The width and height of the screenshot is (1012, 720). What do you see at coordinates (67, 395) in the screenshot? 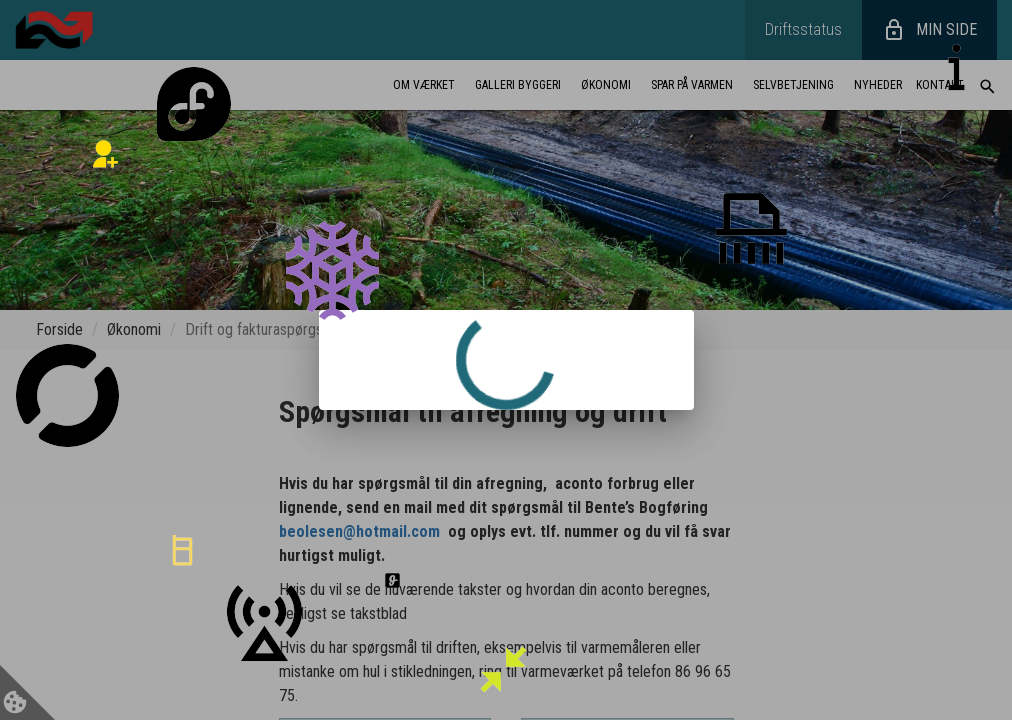
I see `open rustdesk remote desktop application` at bounding box center [67, 395].